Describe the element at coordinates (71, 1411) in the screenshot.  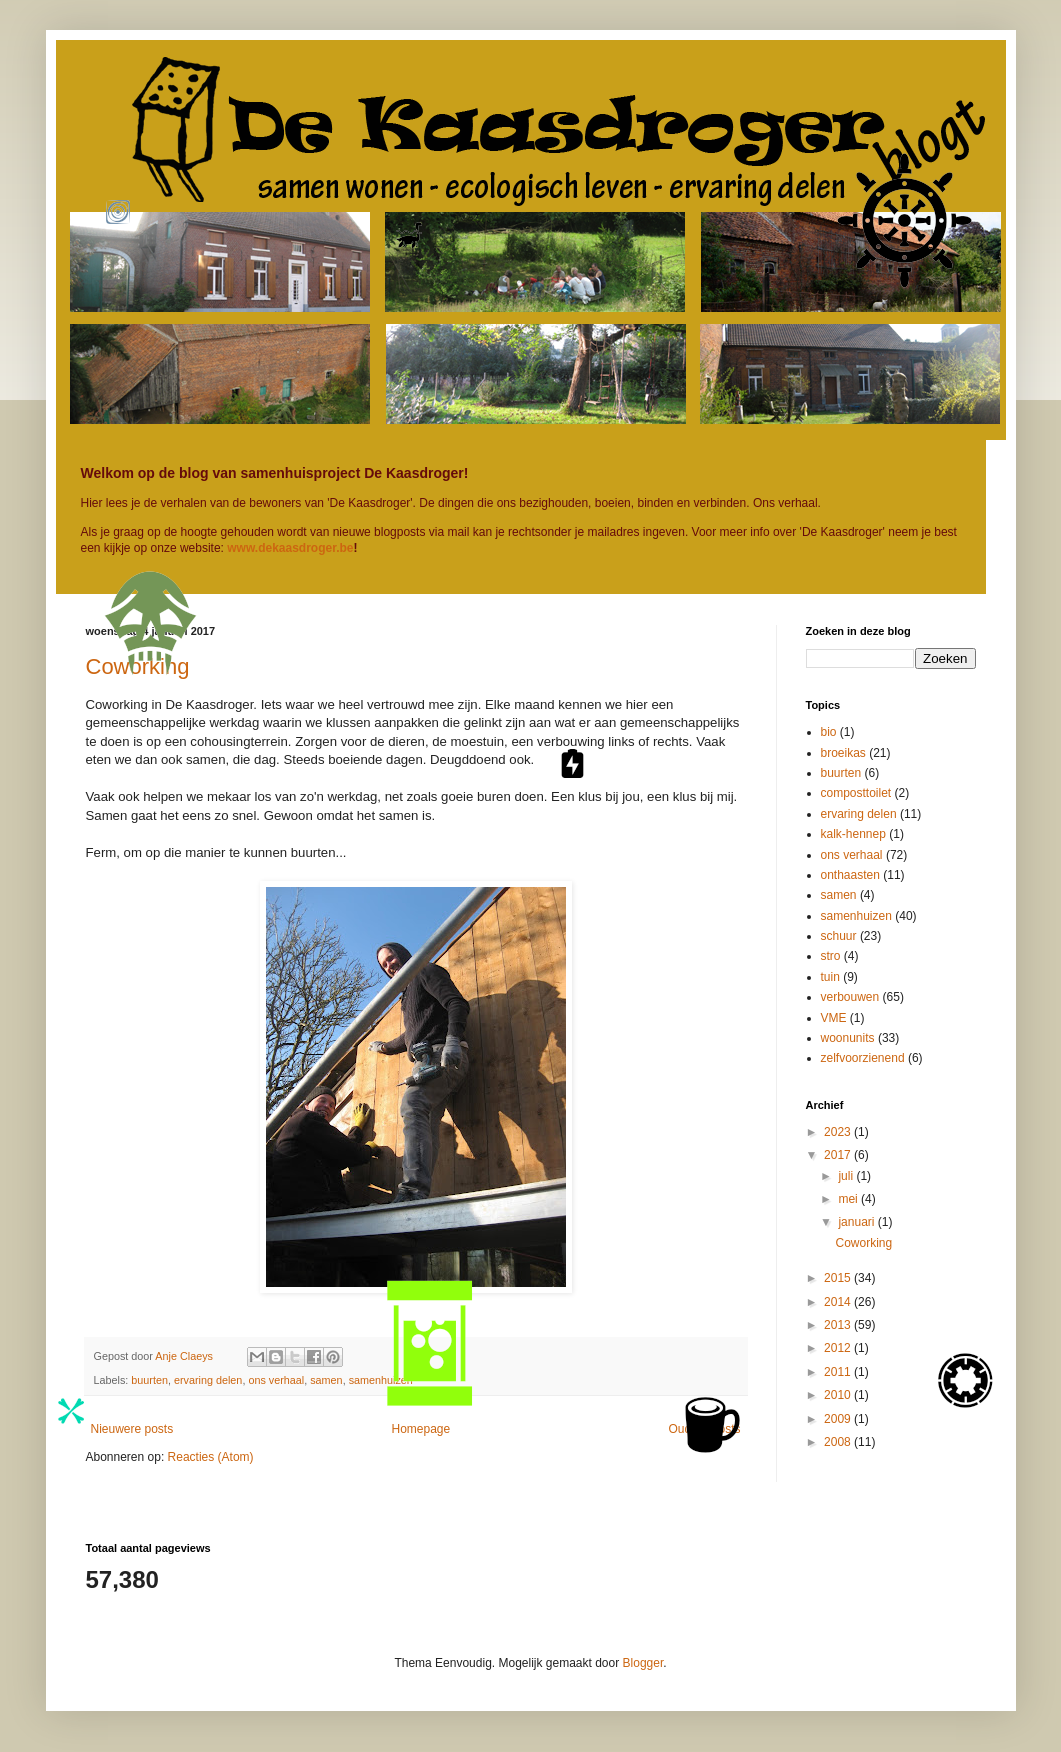
I see `indicates danger or deadly hazard in game` at that location.